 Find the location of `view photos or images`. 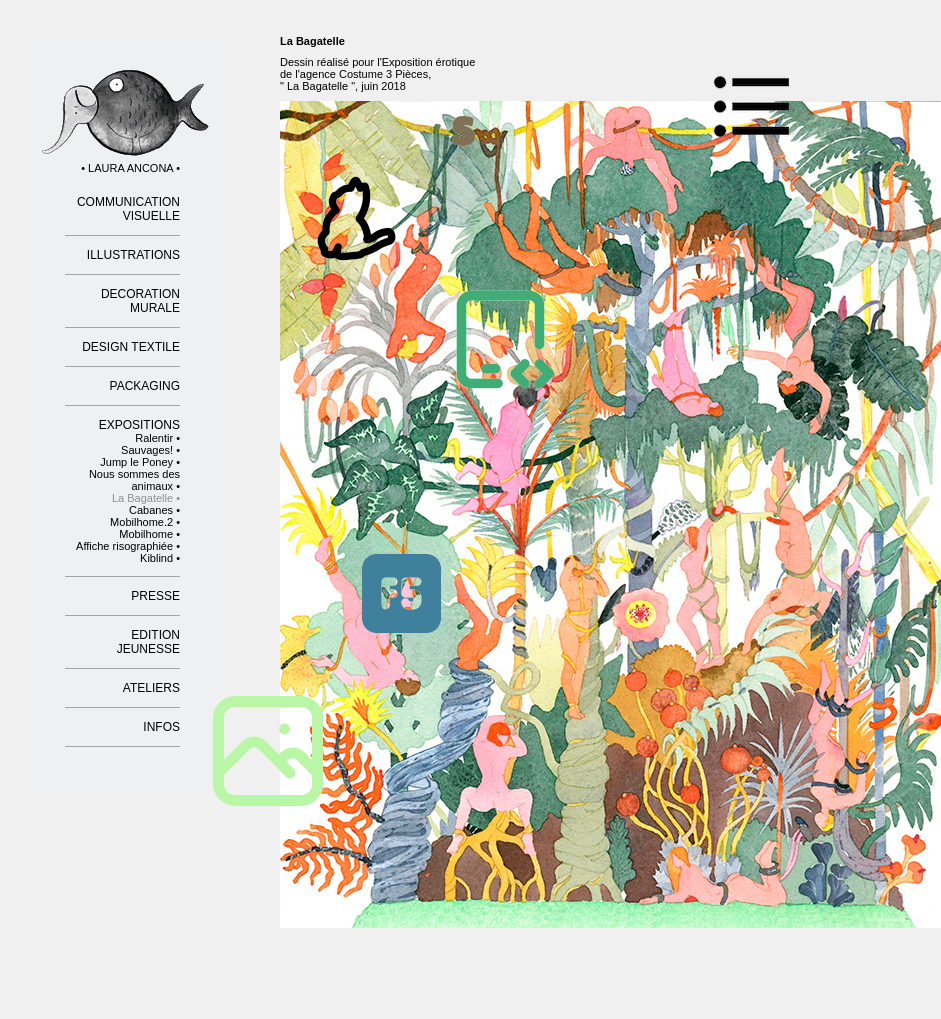

view photos or images is located at coordinates (268, 751).